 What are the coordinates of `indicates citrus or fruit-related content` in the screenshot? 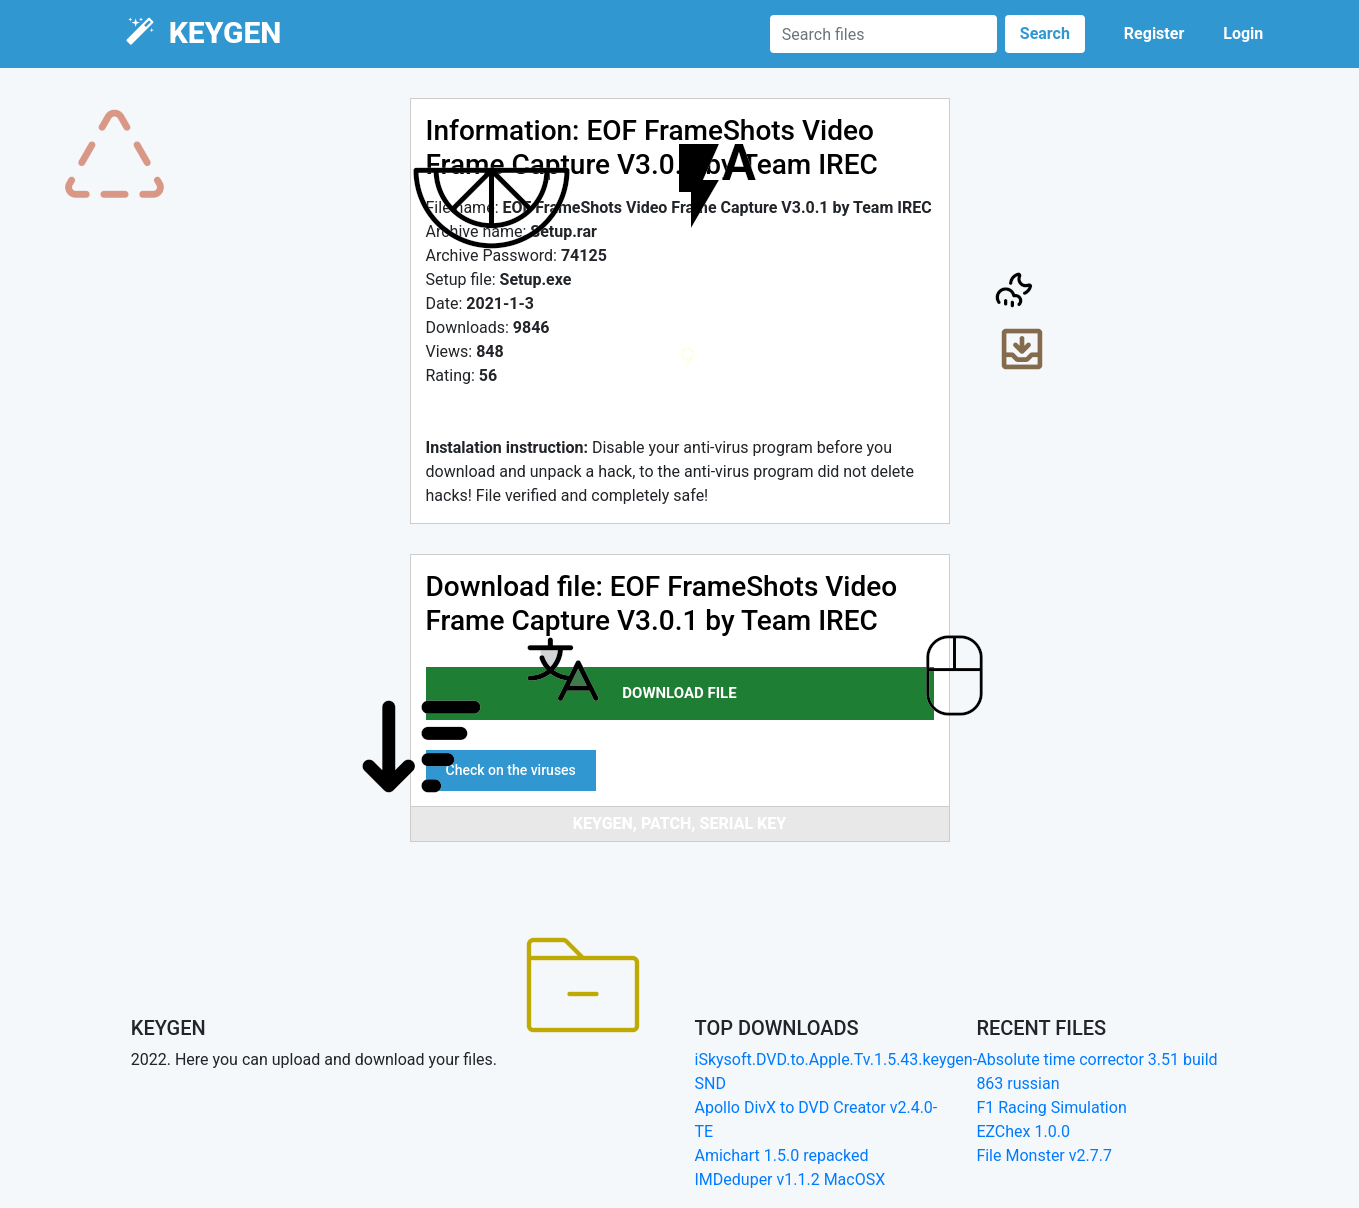 It's located at (491, 195).